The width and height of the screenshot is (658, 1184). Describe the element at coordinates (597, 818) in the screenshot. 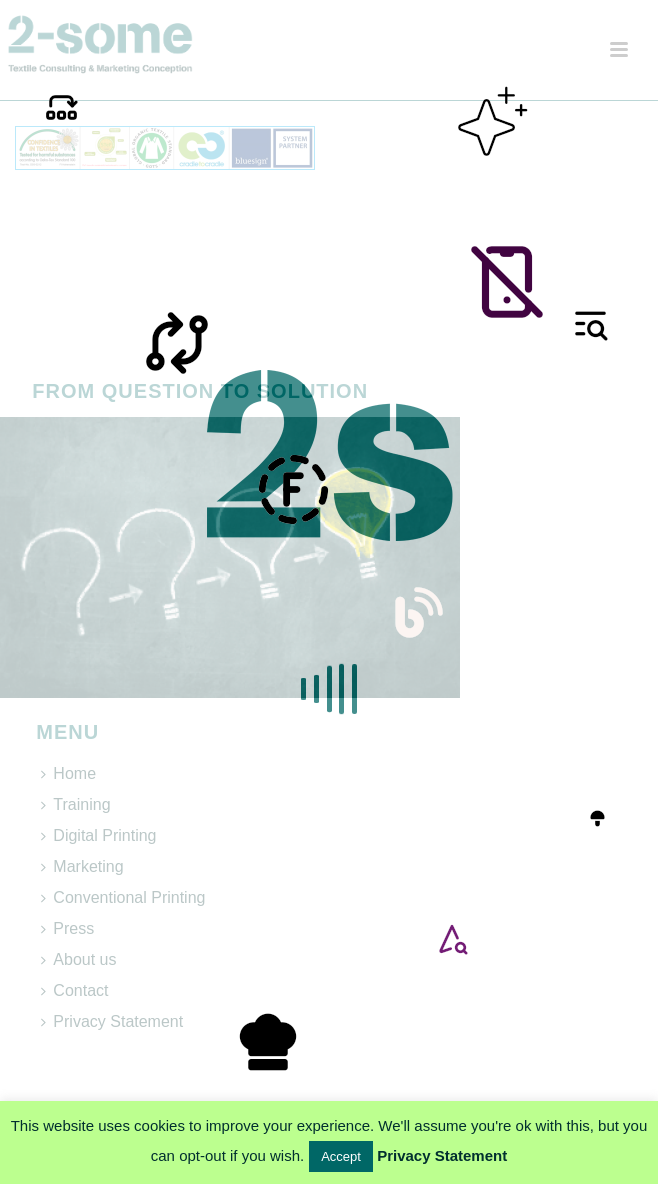

I see `browse or access food/ingredient categories` at that location.